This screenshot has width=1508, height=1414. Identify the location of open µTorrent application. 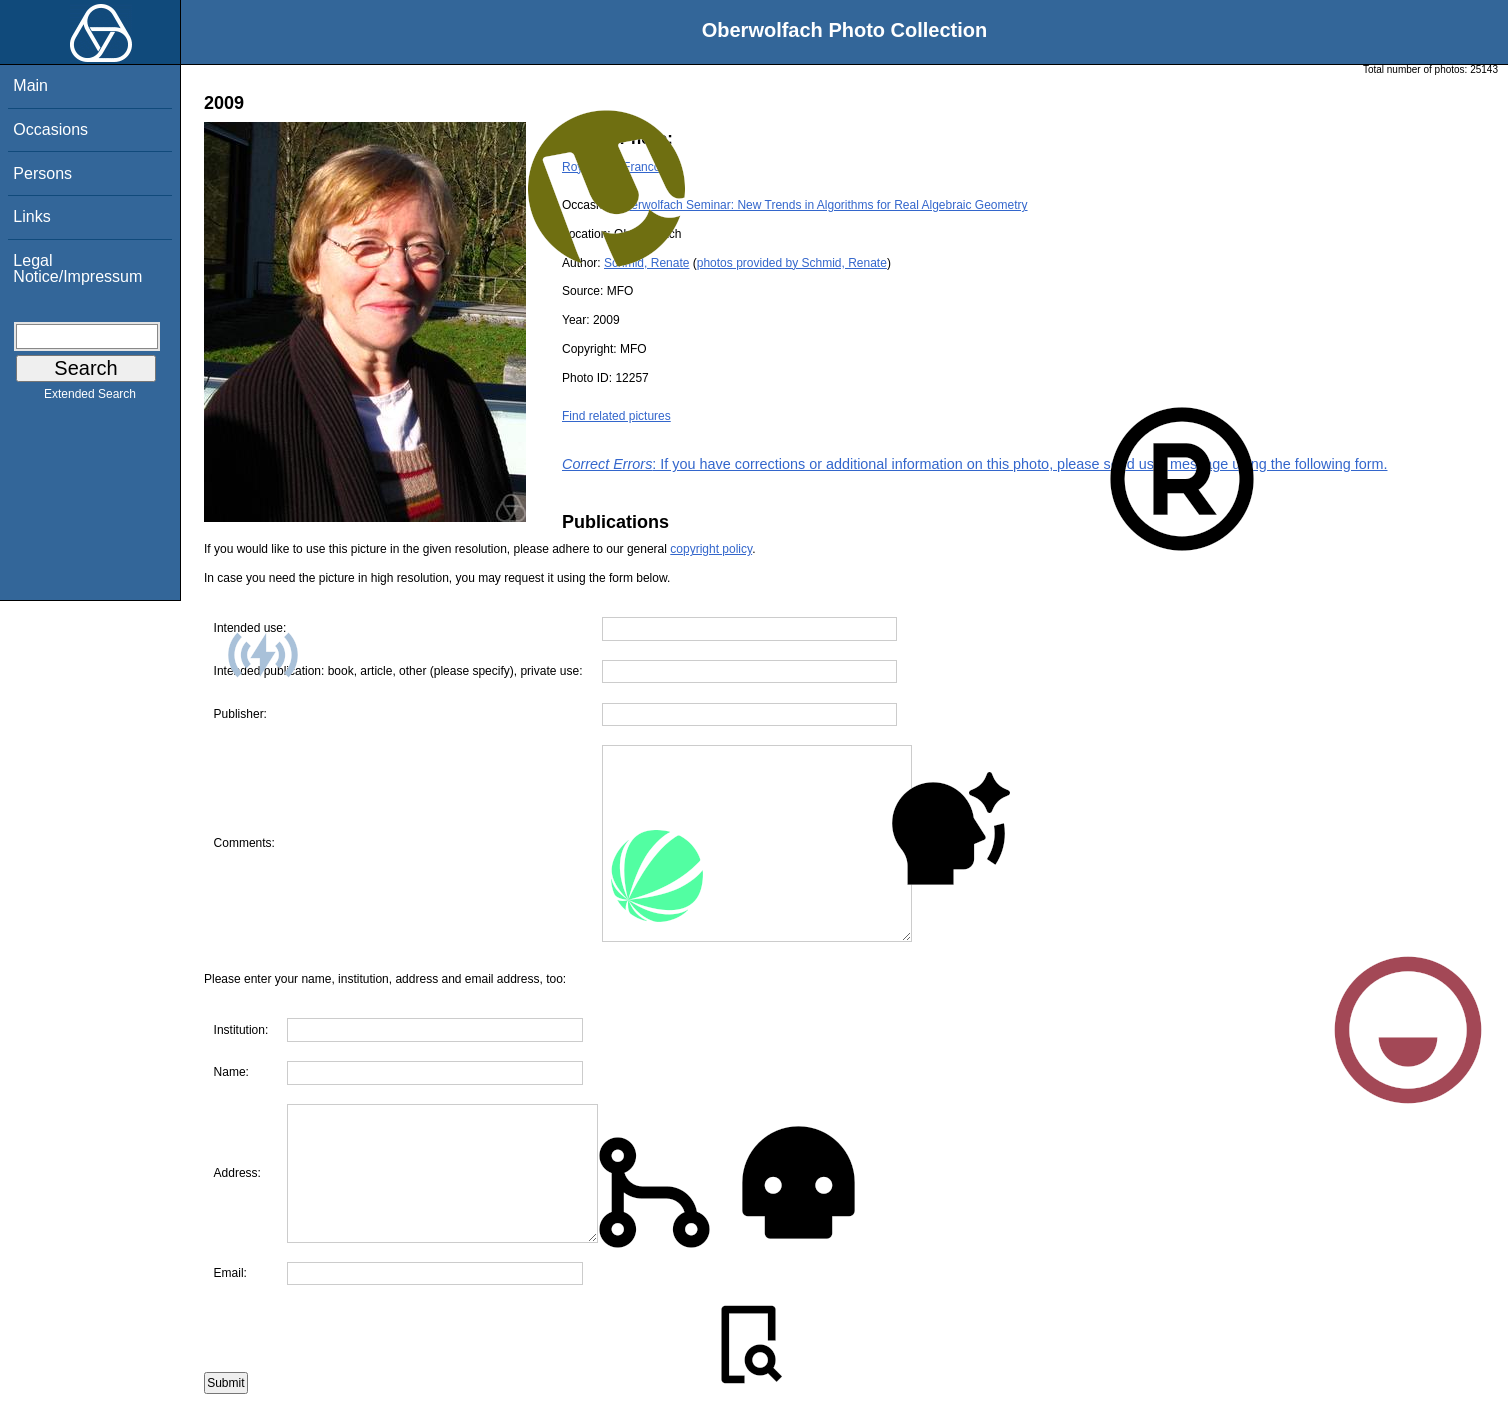
(606, 188).